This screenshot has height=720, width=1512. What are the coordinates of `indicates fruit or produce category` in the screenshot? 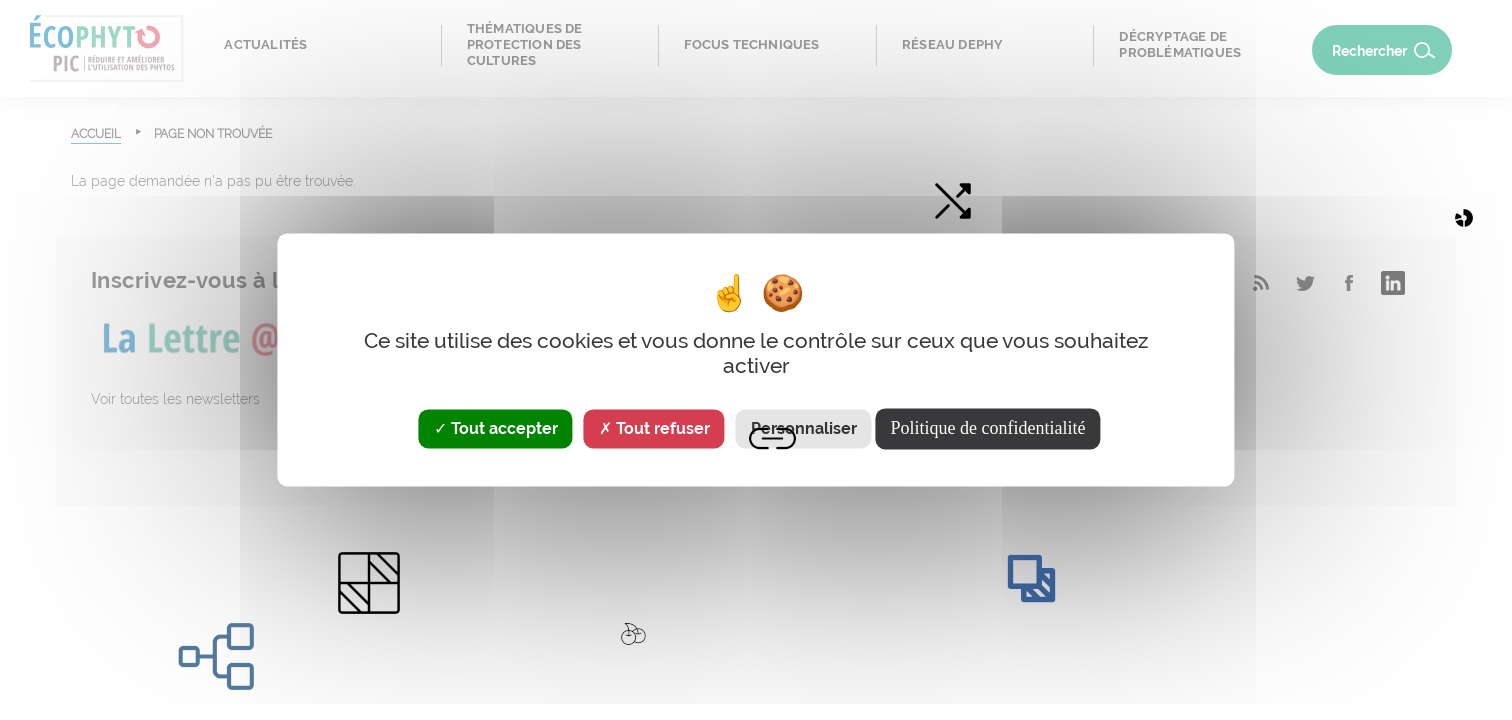 It's located at (633, 634).